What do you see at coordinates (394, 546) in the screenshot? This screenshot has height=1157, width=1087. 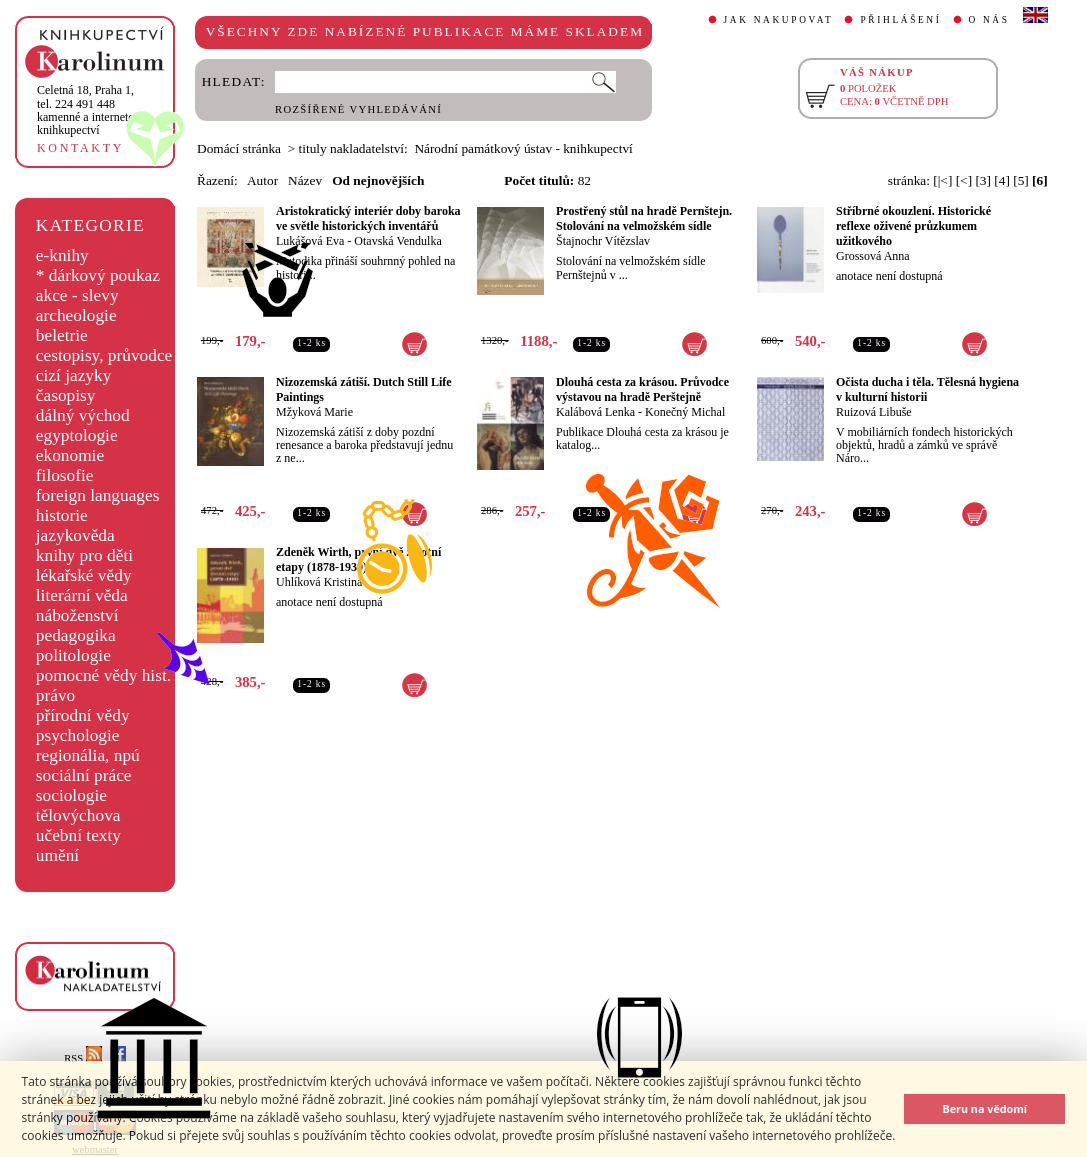 I see `view elapsed game time or timer` at bounding box center [394, 546].